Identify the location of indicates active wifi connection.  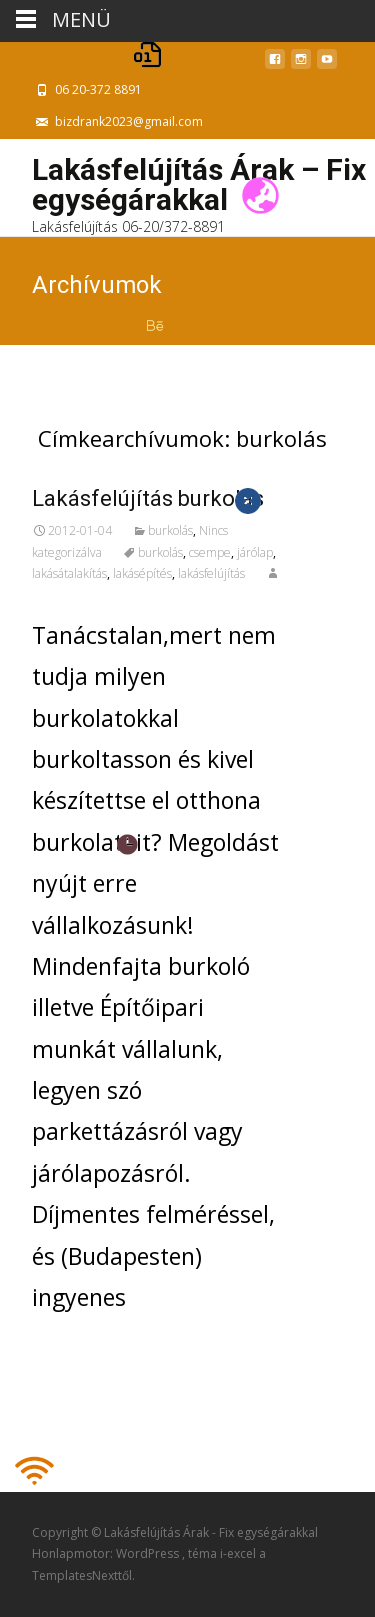
(34, 1471).